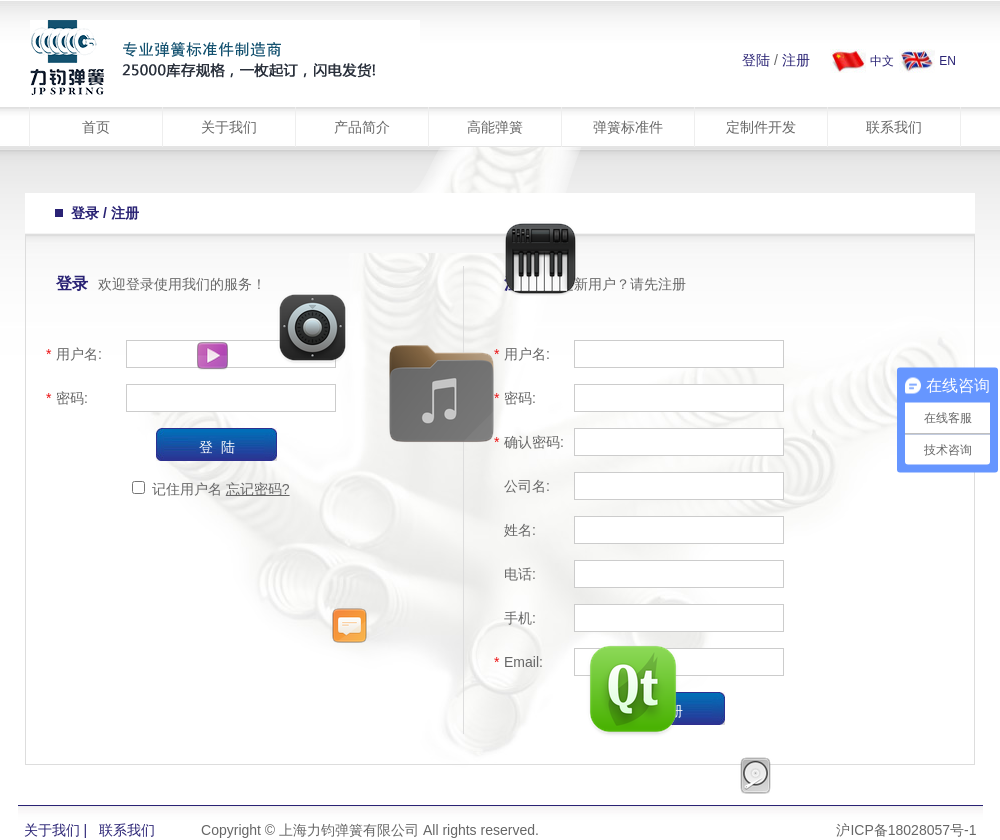  What do you see at coordinates (212, 355) in the screenshot?
I see `open celluloid media player` at bounding box center [212, 355].